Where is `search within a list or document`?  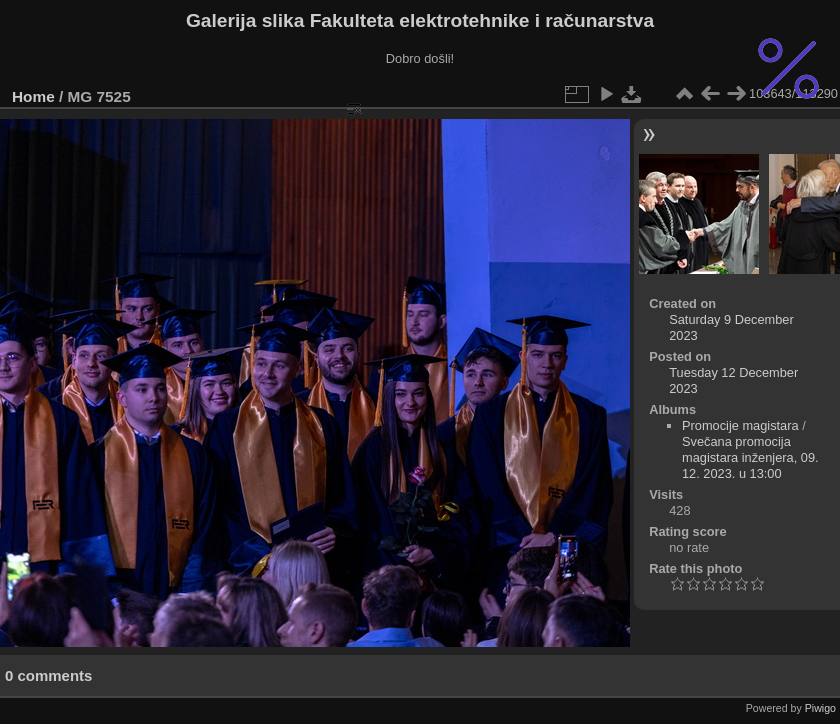
search within a list or document is located at coordinates (354, 109).